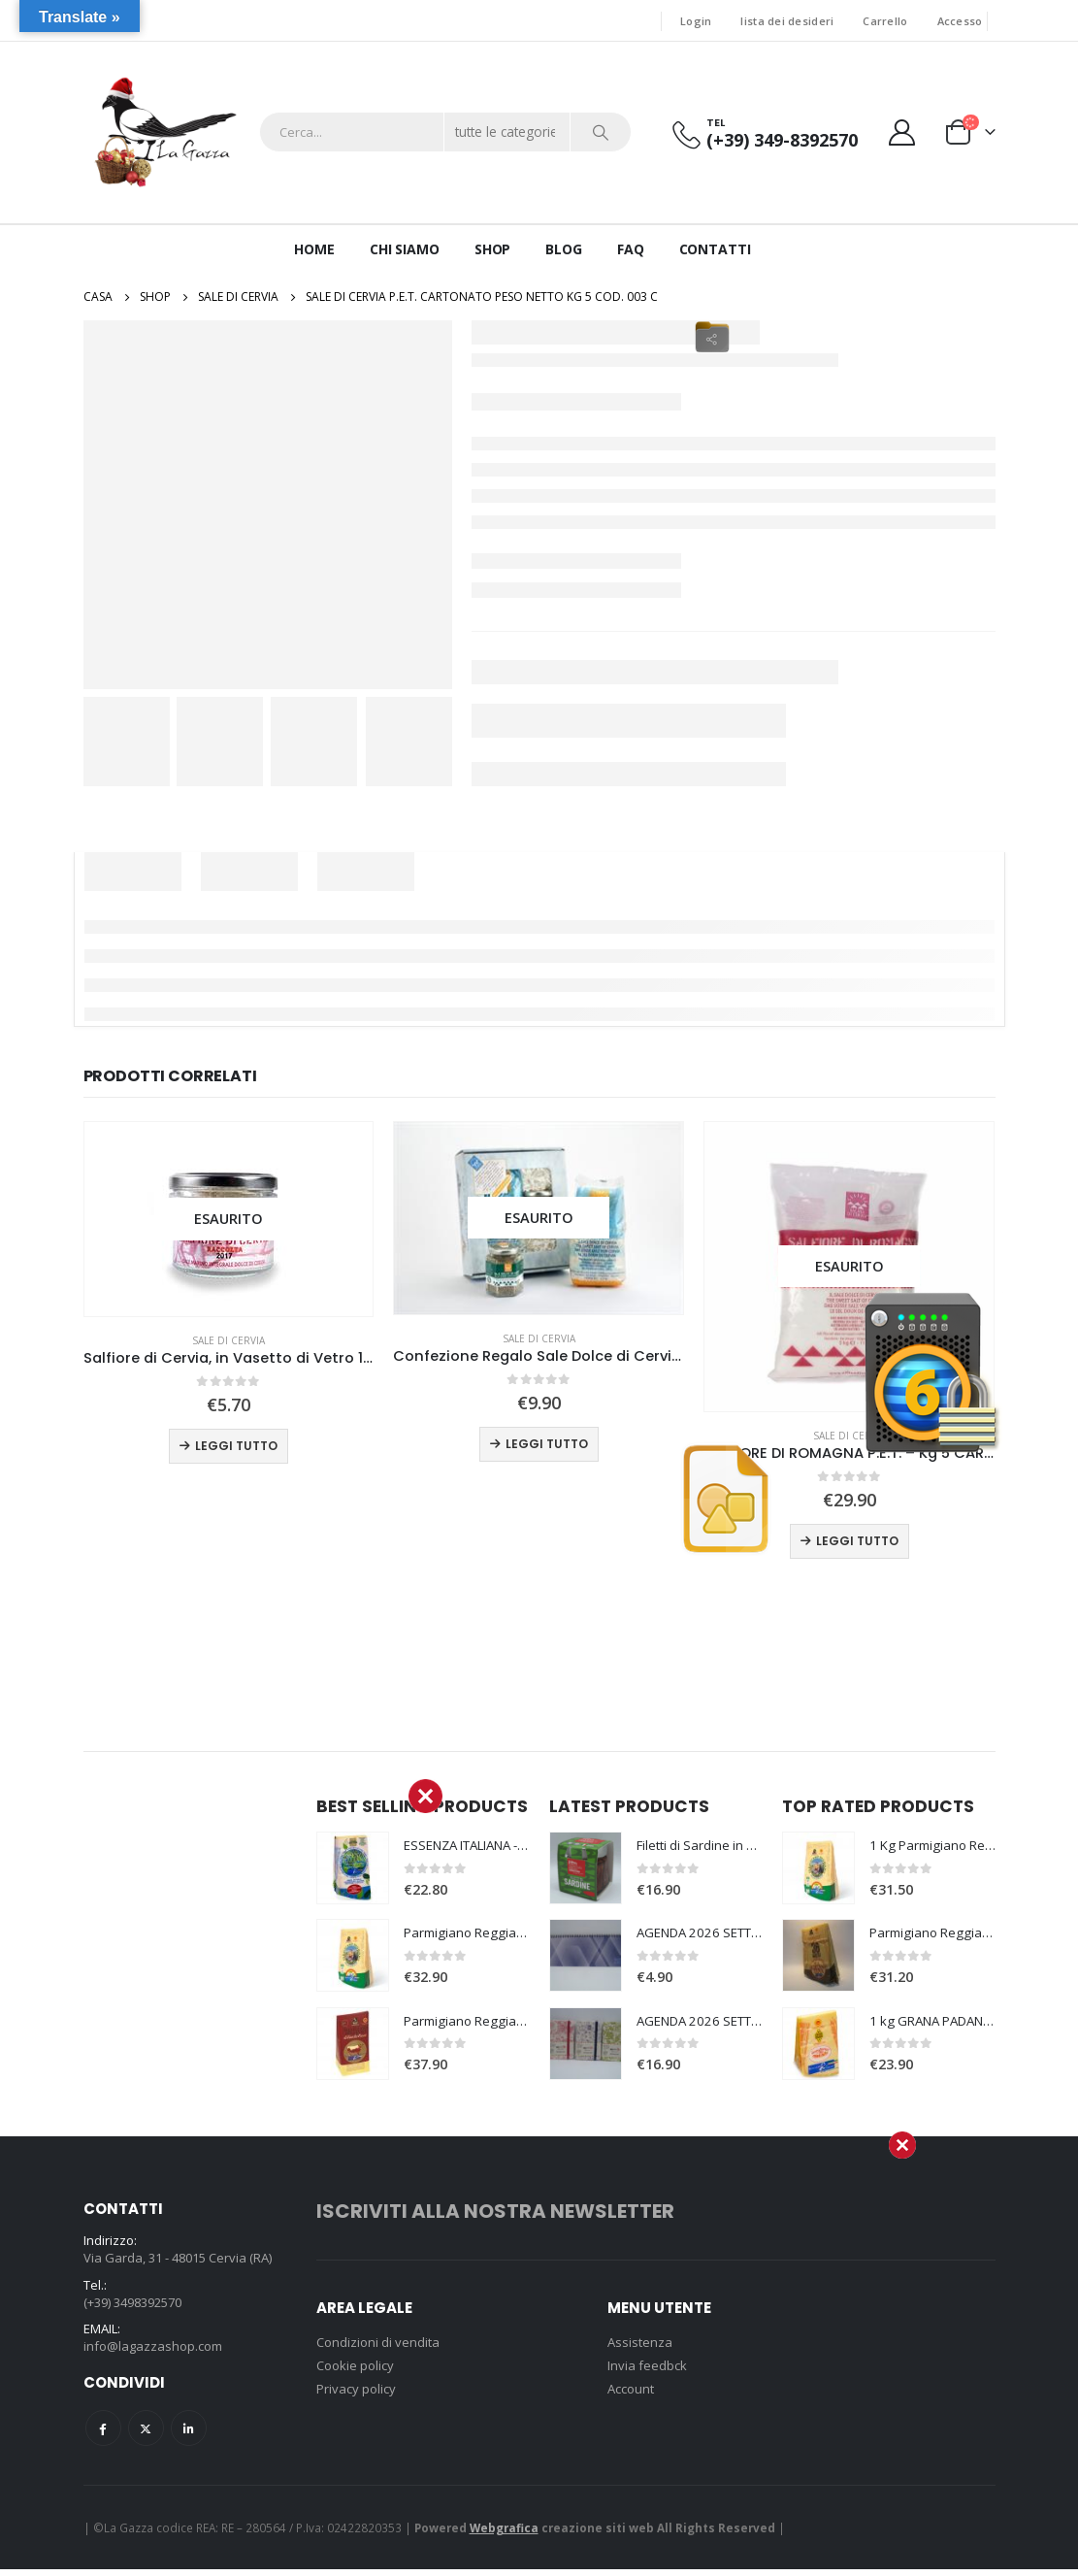  Describe the element at coordinates (902, 2145) in the screenshot. I see `stop or cancel the current action` at that location.